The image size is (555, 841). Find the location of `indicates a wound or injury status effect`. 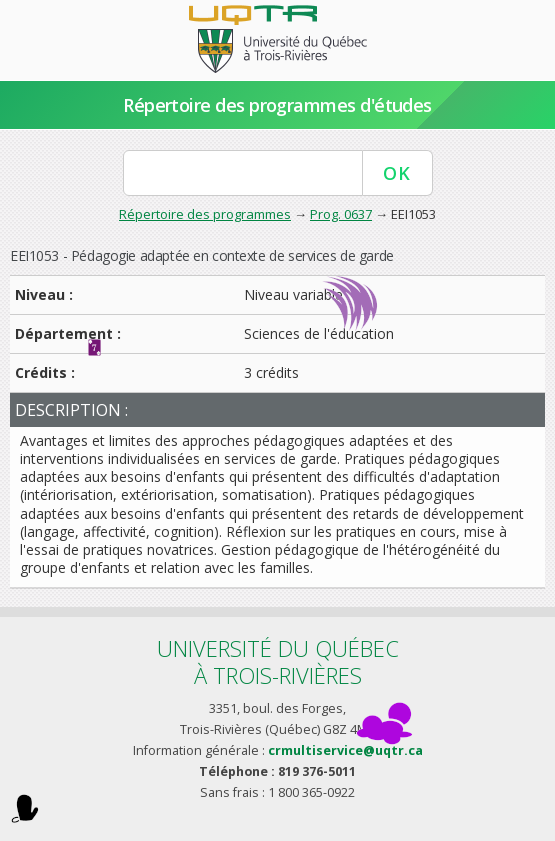

indicates a wound or injury status effect is located at coordinates (350, 303).